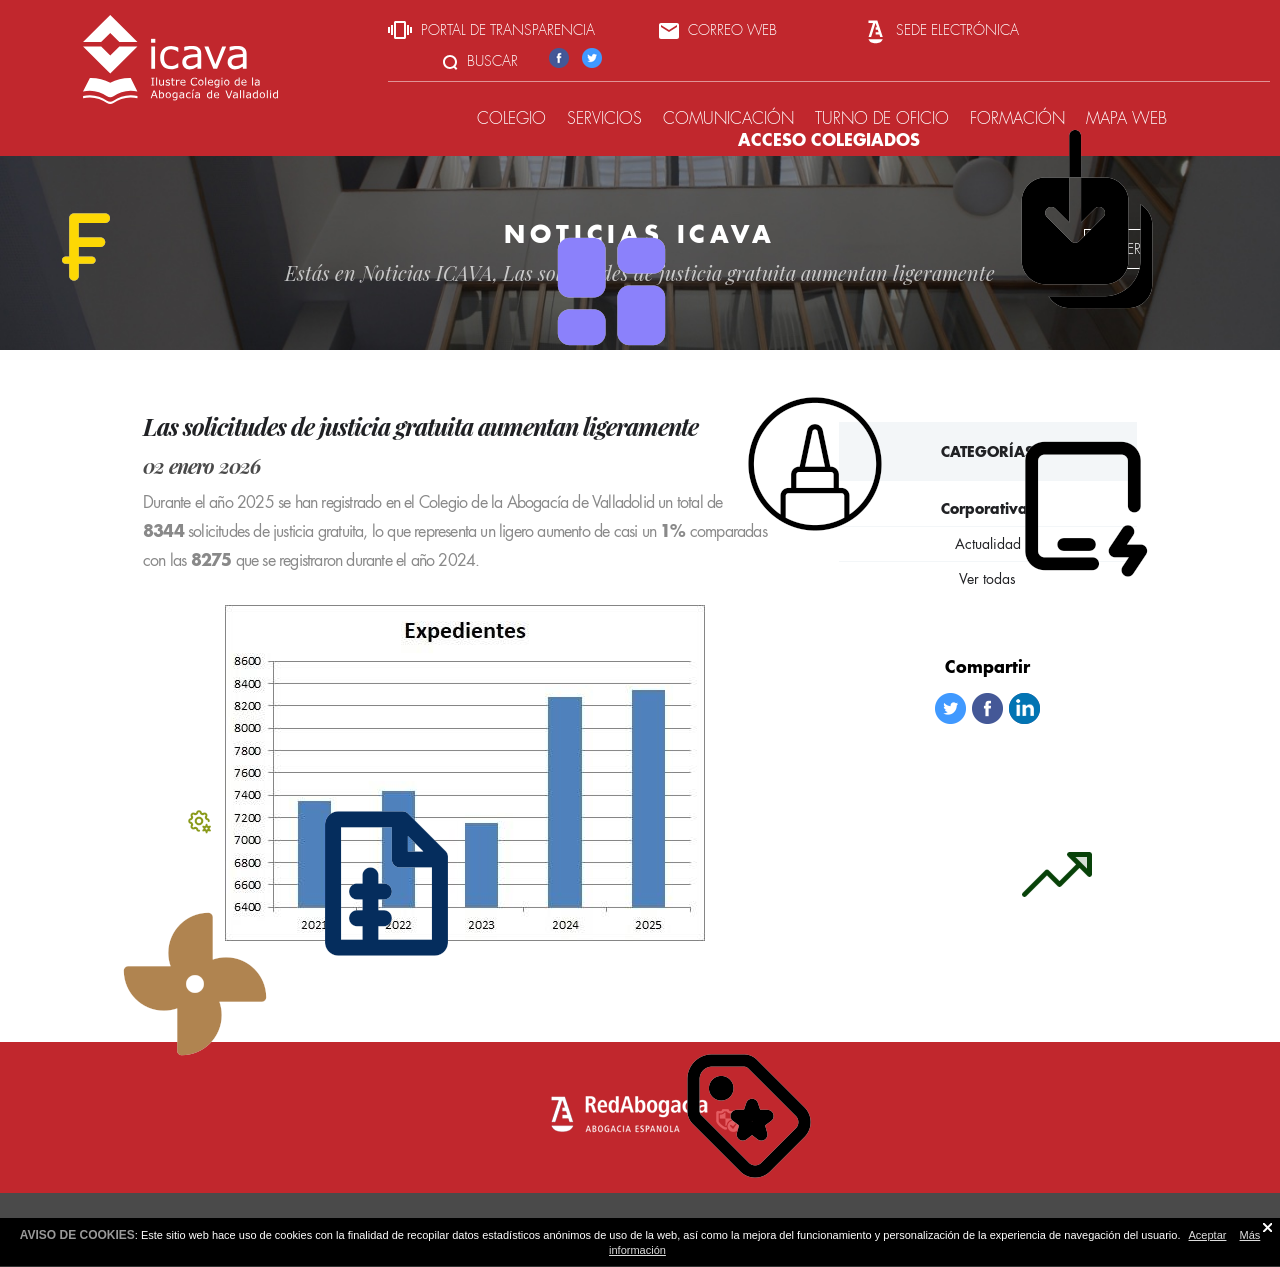 The width and height of the screenshot is (1280, 1267). Describe the element at coordinates (195, 984) in the screenshot. I see `toggle fan or ventilation control` at that location.